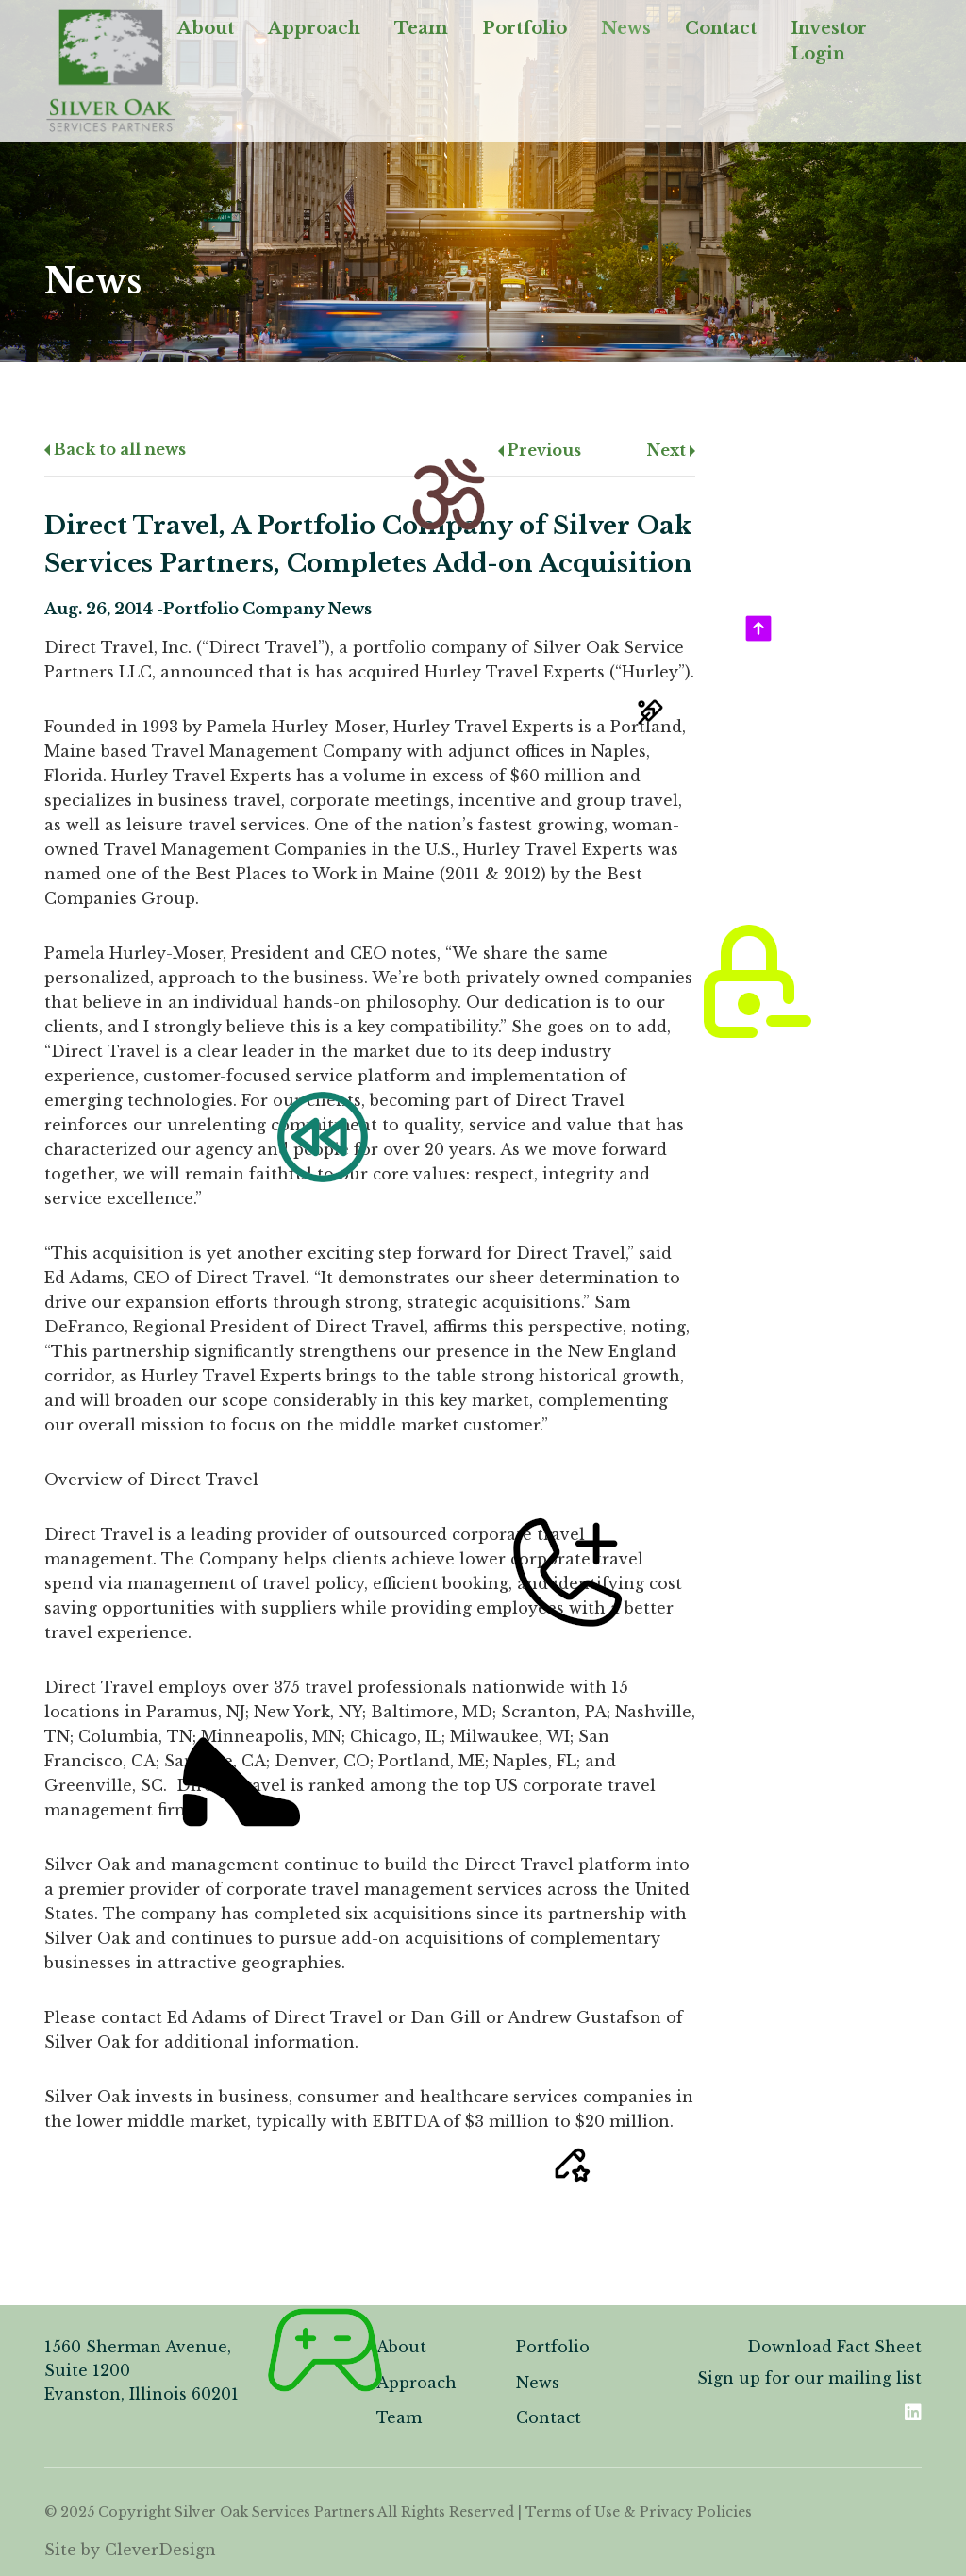  Describe the element at coordinates (571, 2163) in the screenshot. I see `rate or review your edits` at that location.